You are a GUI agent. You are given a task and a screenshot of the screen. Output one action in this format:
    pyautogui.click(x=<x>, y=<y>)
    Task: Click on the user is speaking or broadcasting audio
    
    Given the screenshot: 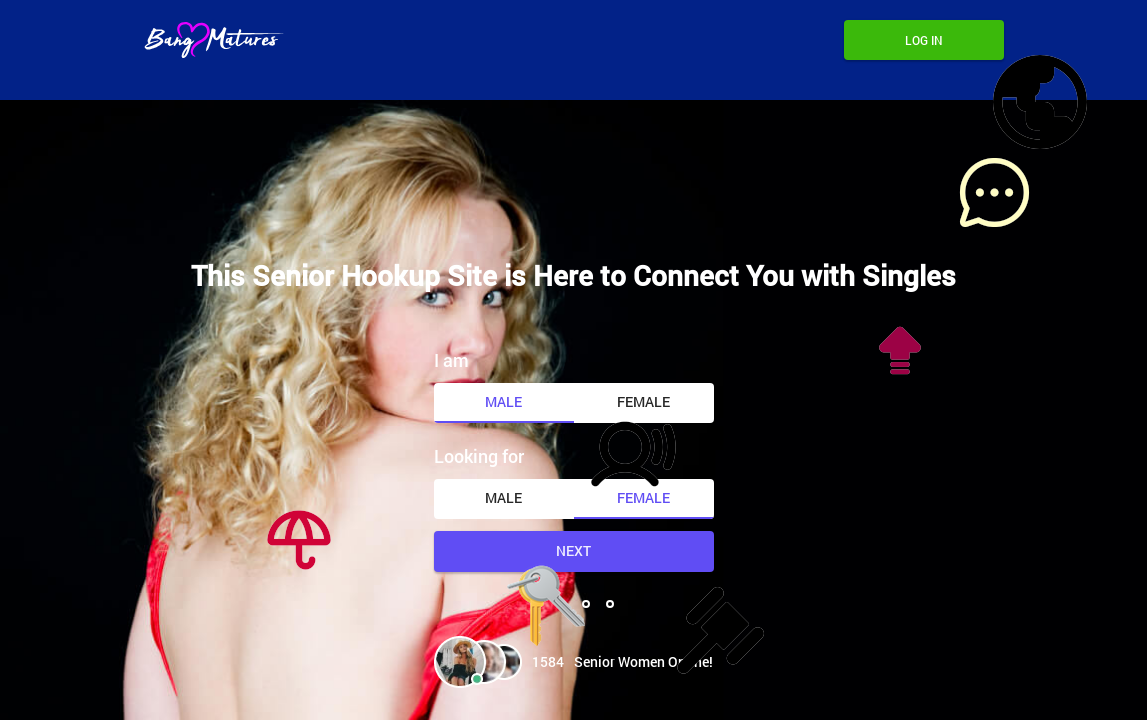 What is the action you would take?
    pyautogui.click(x=632, y=454)
    